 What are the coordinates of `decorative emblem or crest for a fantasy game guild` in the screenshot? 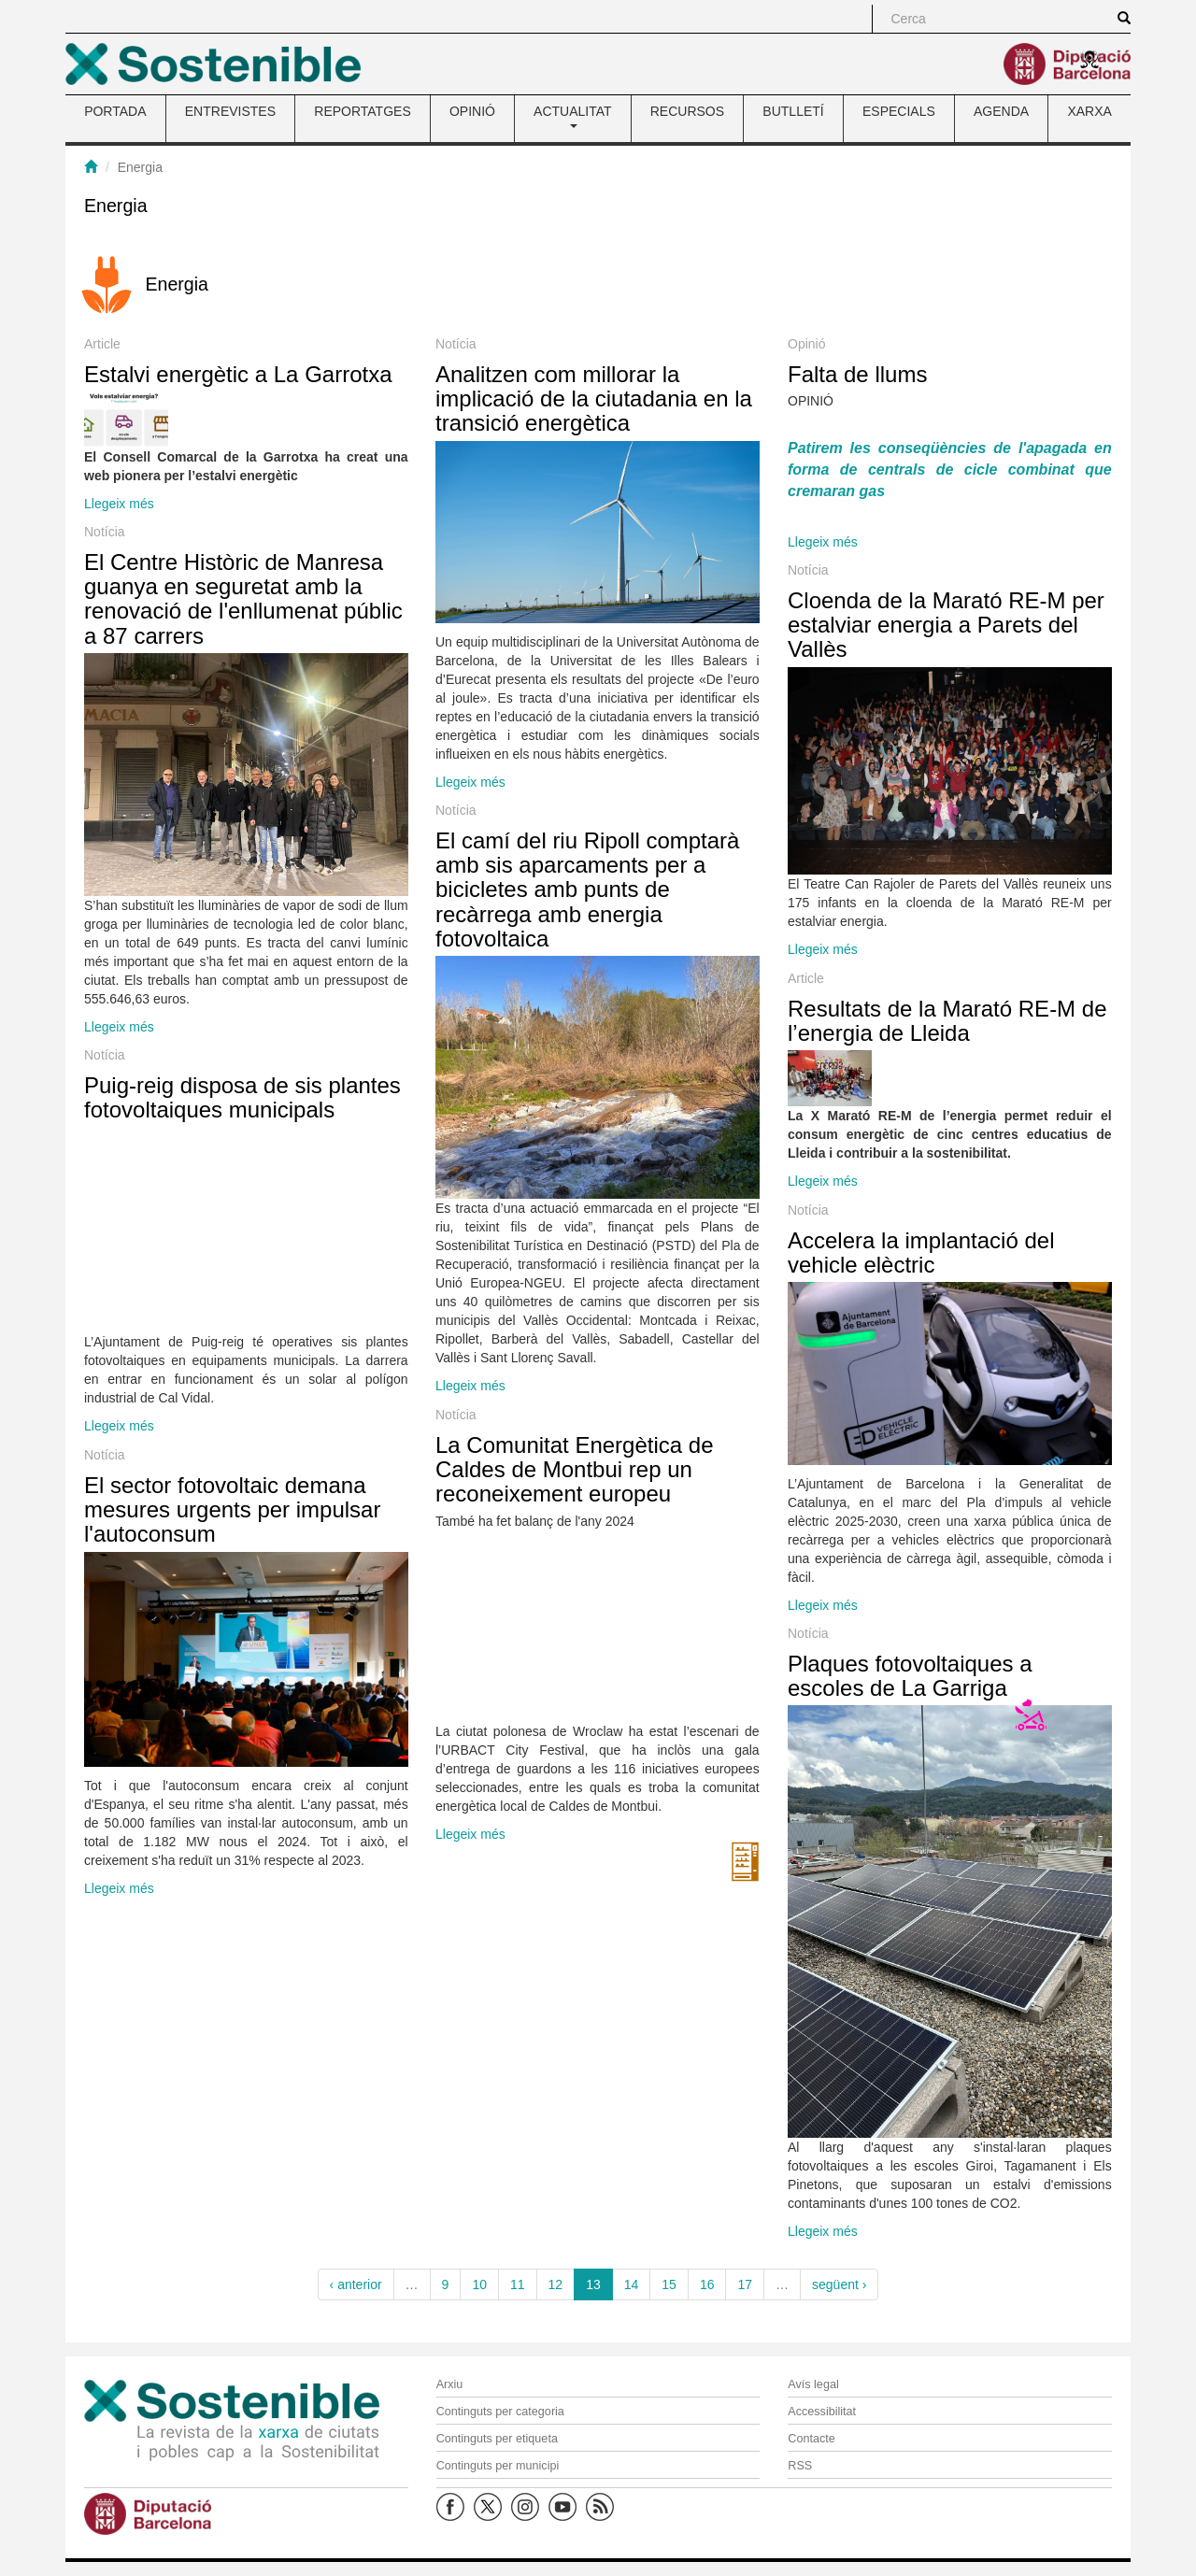 It's located at (1089, 59).